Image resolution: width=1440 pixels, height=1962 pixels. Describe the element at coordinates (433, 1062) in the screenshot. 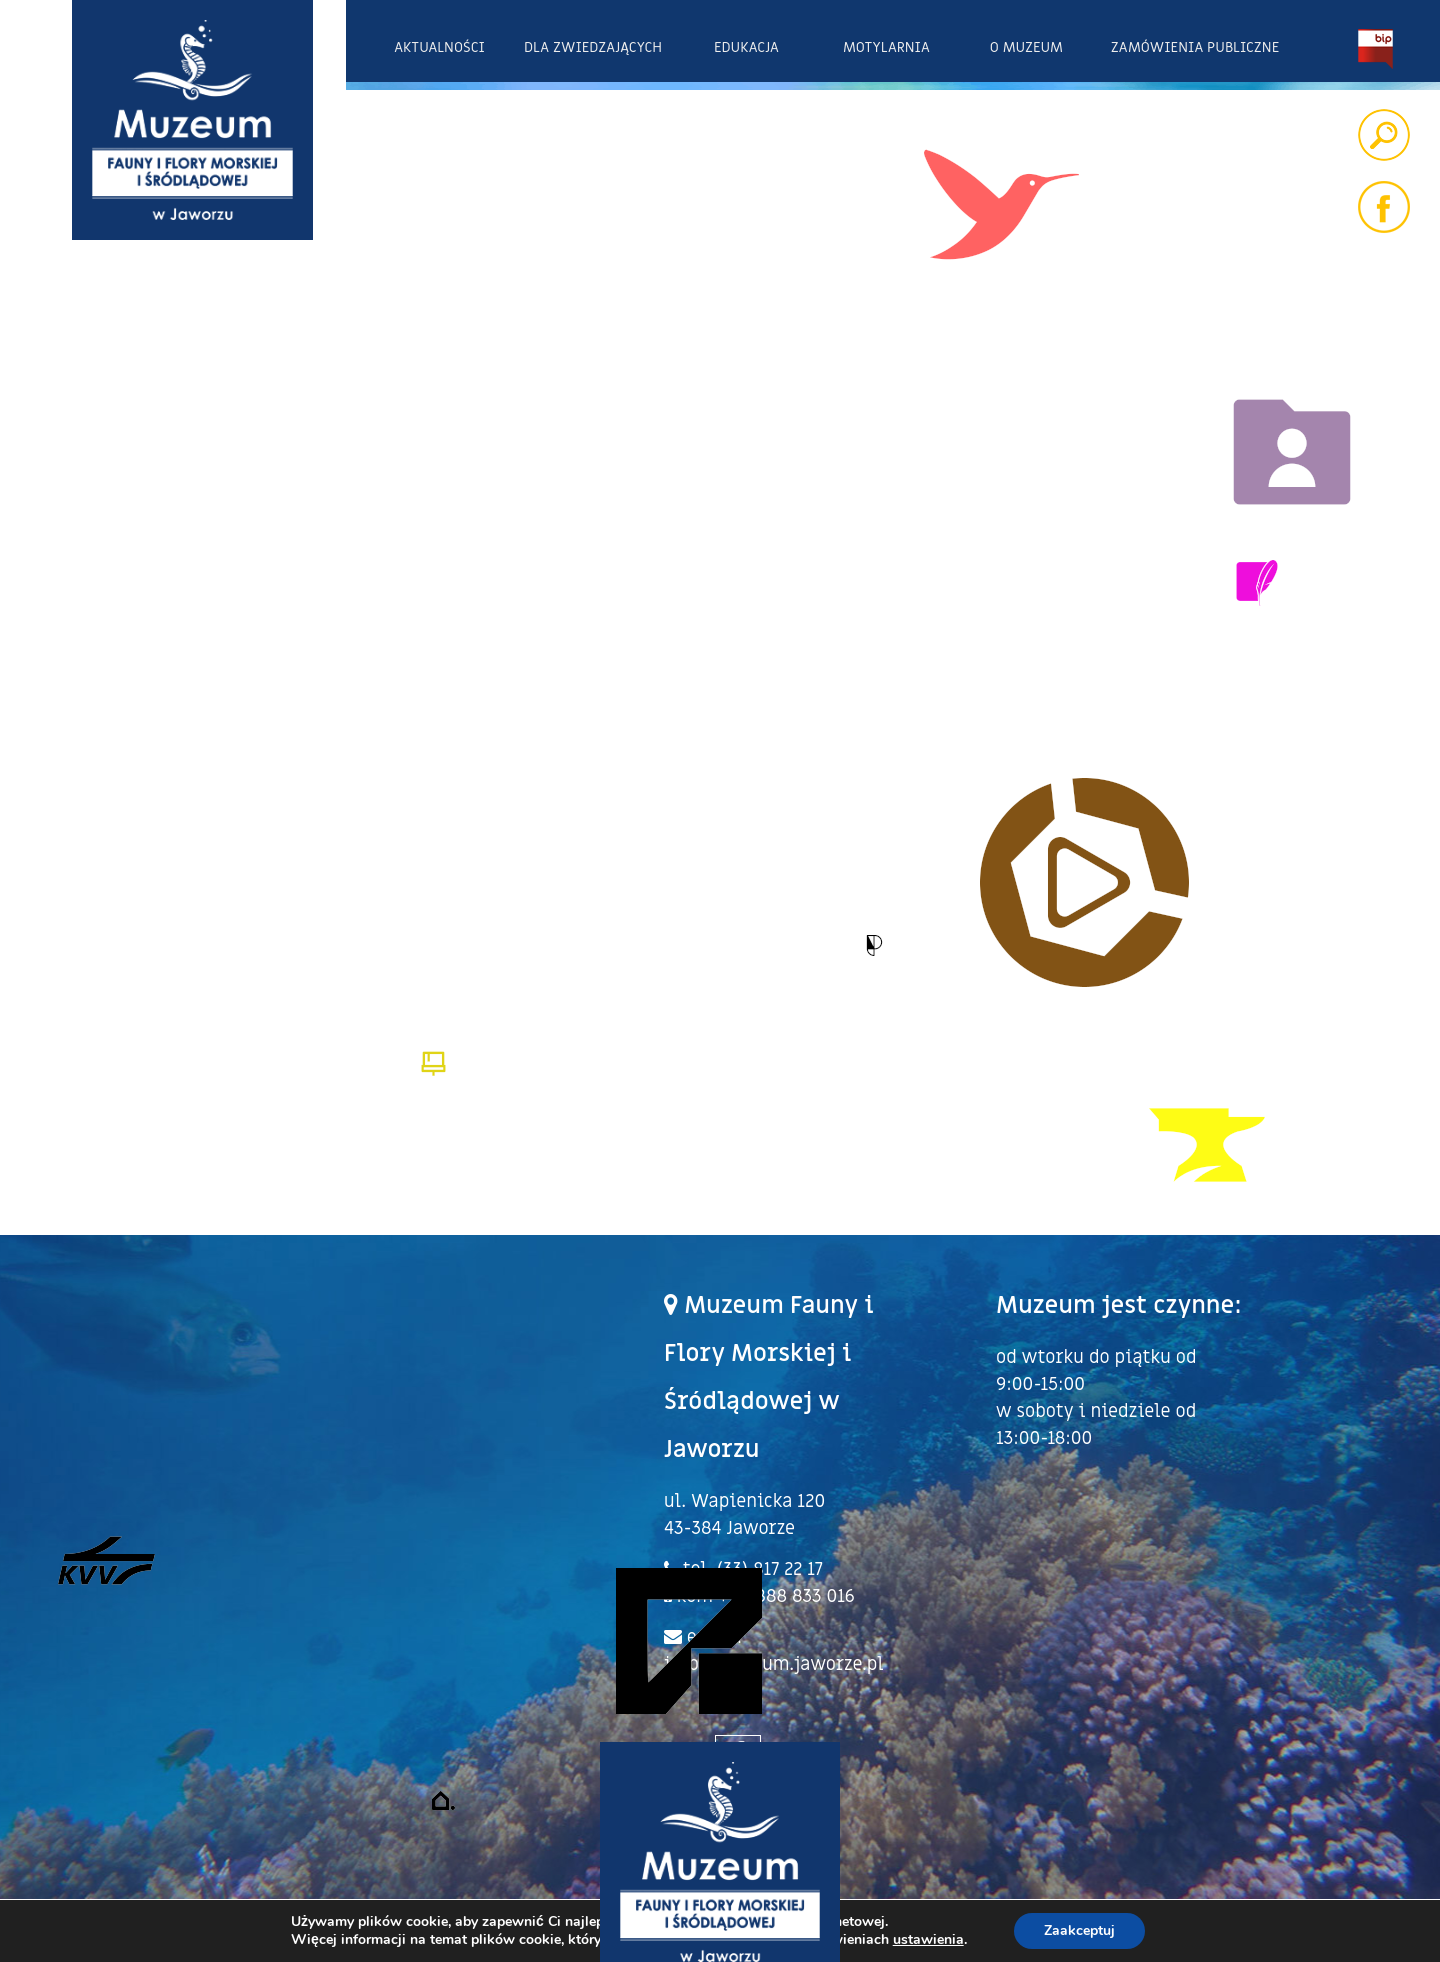

I see `access brush or painting tools` at that location.